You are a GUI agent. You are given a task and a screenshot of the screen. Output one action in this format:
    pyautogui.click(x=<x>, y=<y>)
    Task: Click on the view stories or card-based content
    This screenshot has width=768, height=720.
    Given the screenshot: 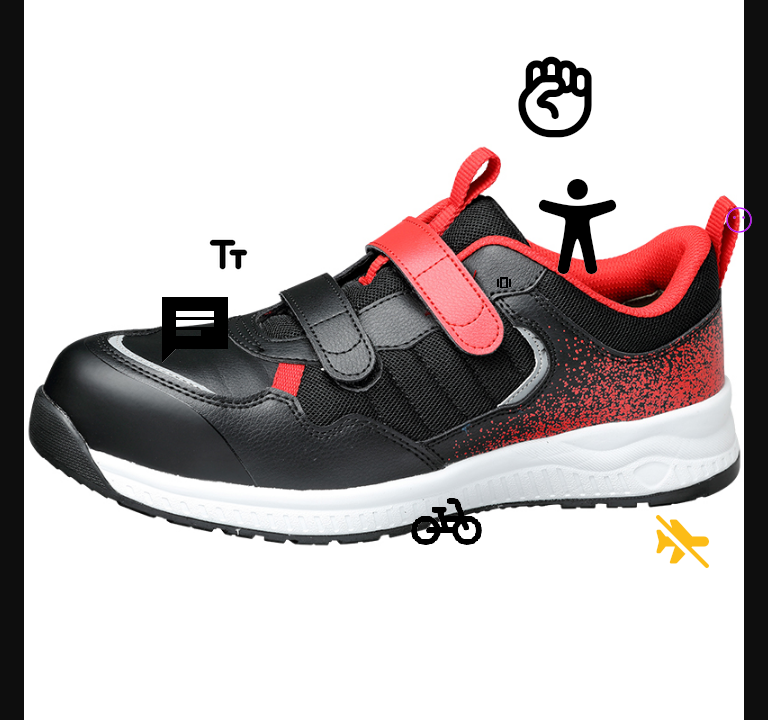 What is the action you would take?
    pyautogui.click(x=504, y=283)
    